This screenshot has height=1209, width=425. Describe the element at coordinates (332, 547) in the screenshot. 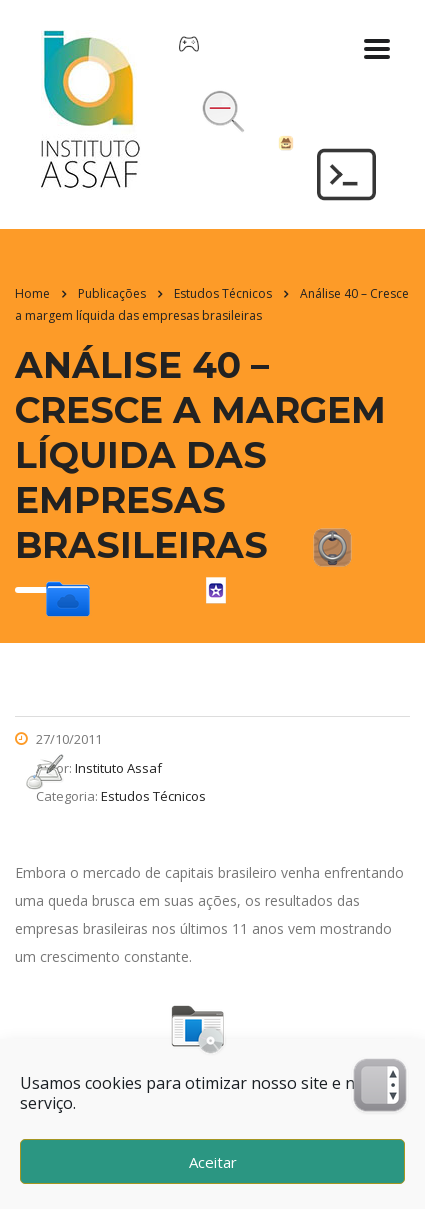

I see `open DoorKnocker app` at that location.